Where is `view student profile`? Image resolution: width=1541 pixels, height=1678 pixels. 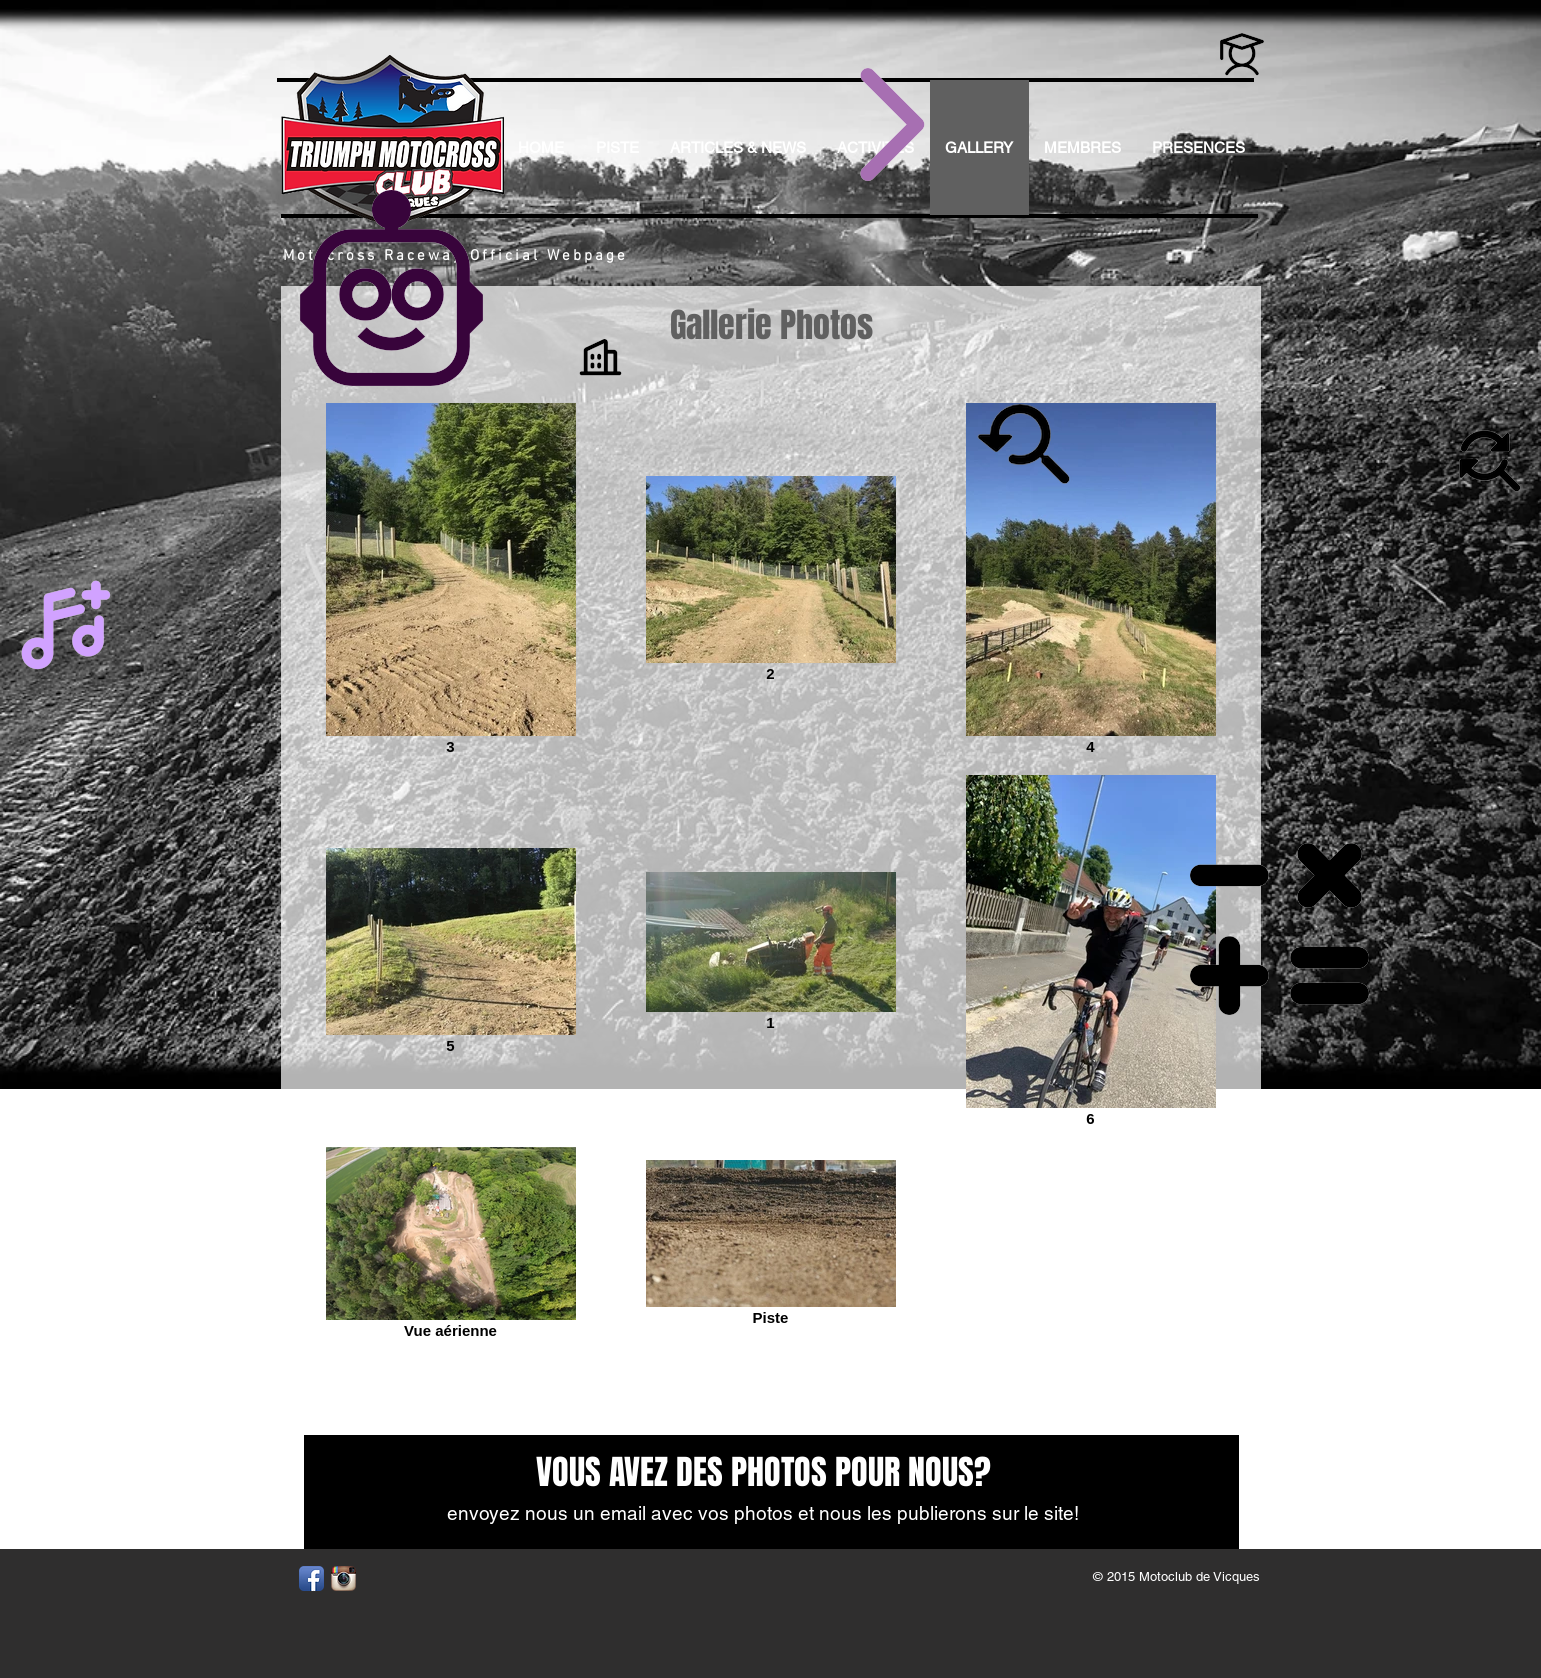 view student profile is located at coordinates (1242, 55).